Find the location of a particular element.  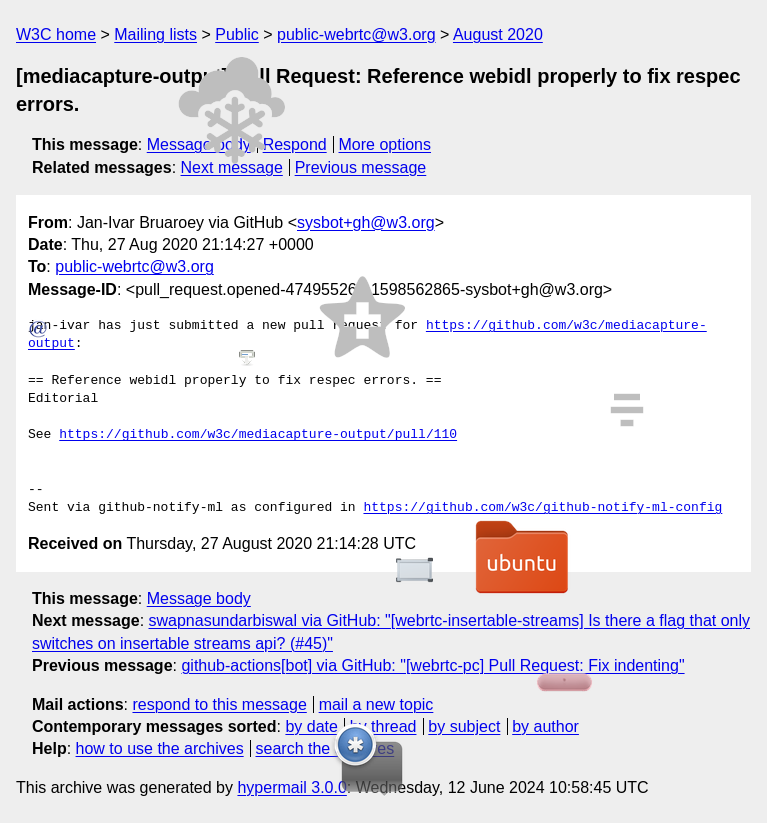

connect to a bluetooth speaker is located at coordinates (564, 682).